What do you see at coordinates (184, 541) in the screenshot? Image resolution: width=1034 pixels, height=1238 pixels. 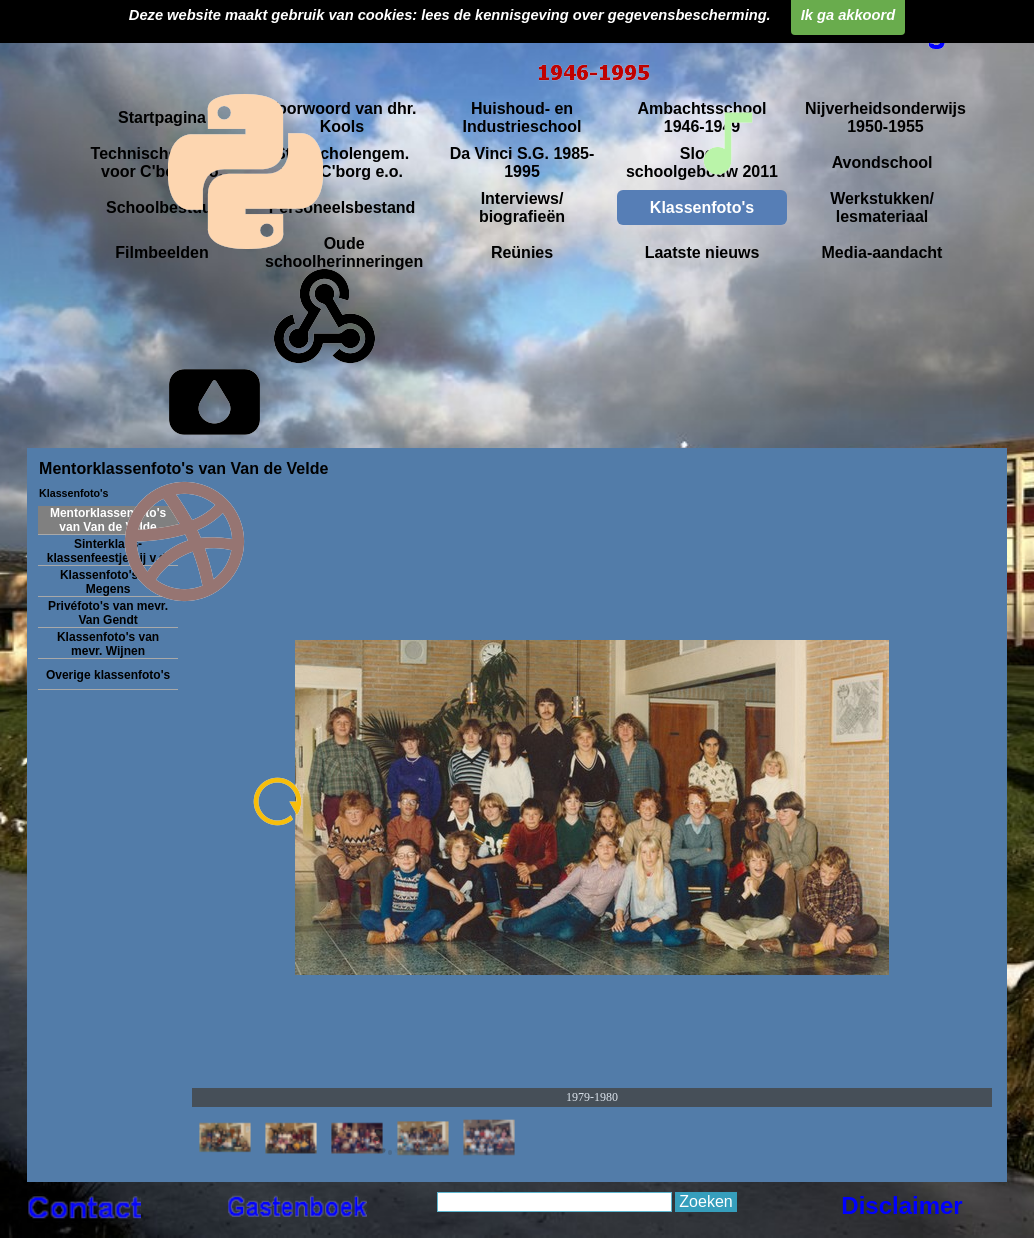 I see `visit dribbble profile or portfolio` at bounding box center [184, 541].